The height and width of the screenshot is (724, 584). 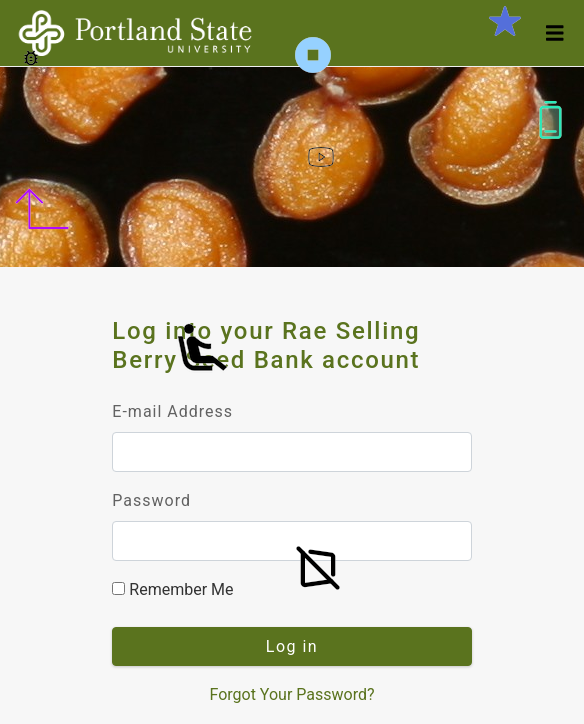 I want to click on select extra legroom seating option, so click(x=202, y=348).